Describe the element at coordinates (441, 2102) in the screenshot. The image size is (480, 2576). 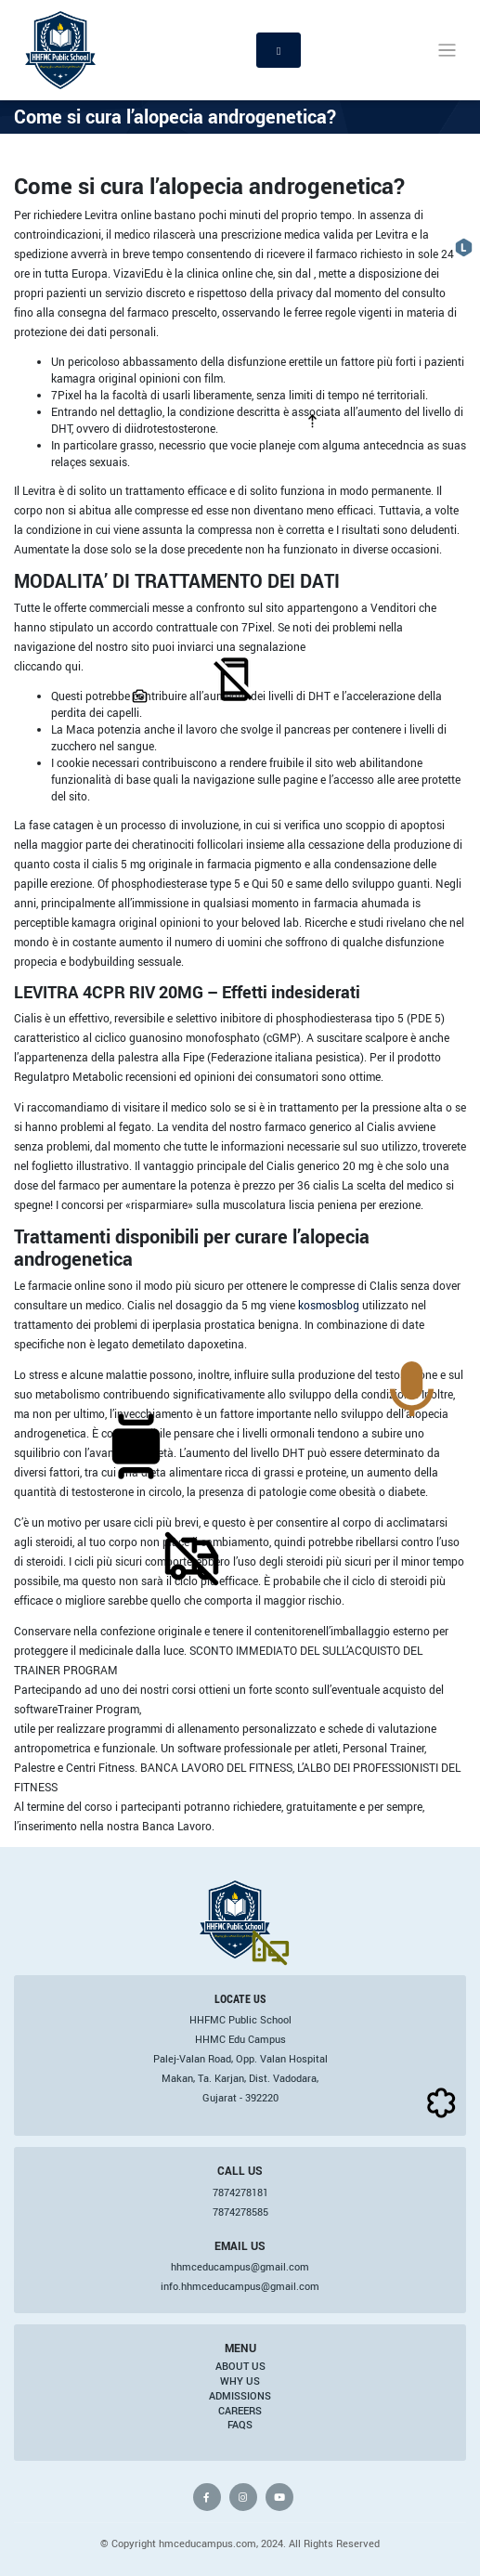
I see `indicates a michelin star rating or award` at that location.